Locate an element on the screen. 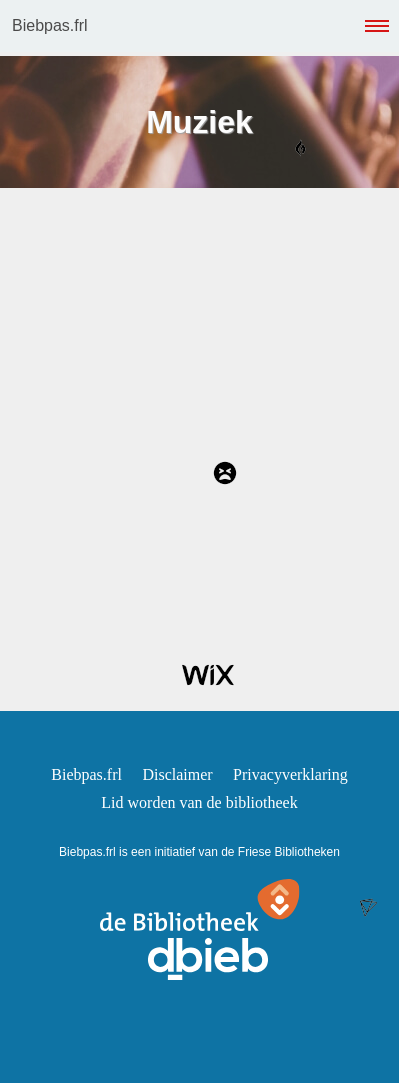 The width and height of the screenshot is (399, 1083). pushed app logo is located at coordinates (368, 907).